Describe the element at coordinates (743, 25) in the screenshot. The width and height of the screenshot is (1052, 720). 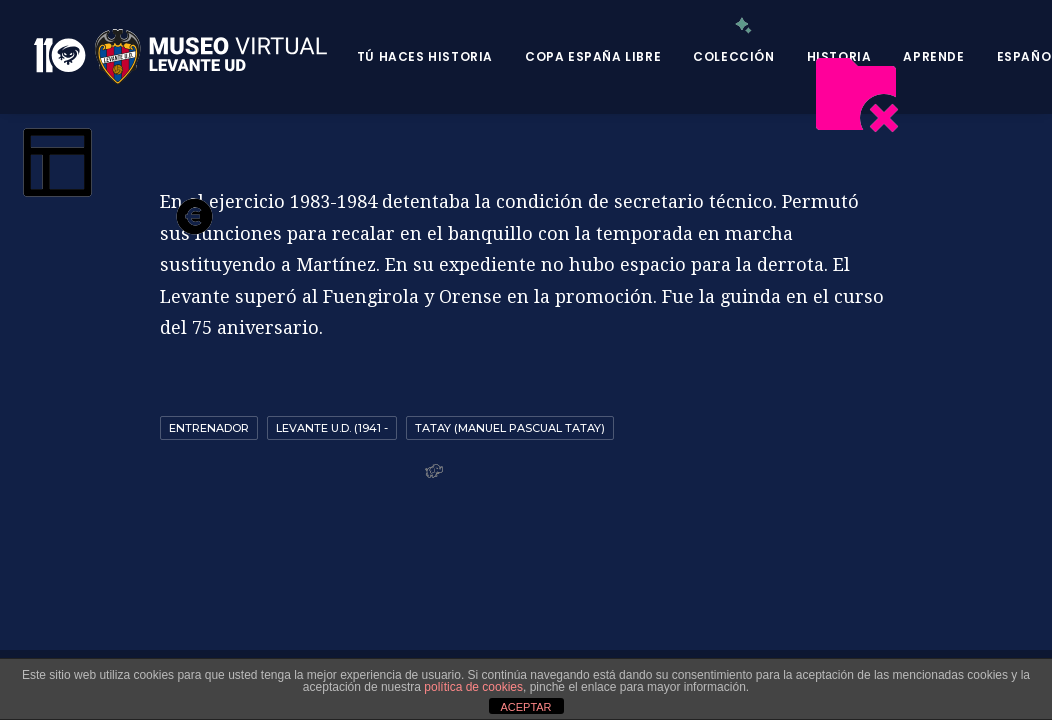
I see `open Google Bard AI assistant` at that location.